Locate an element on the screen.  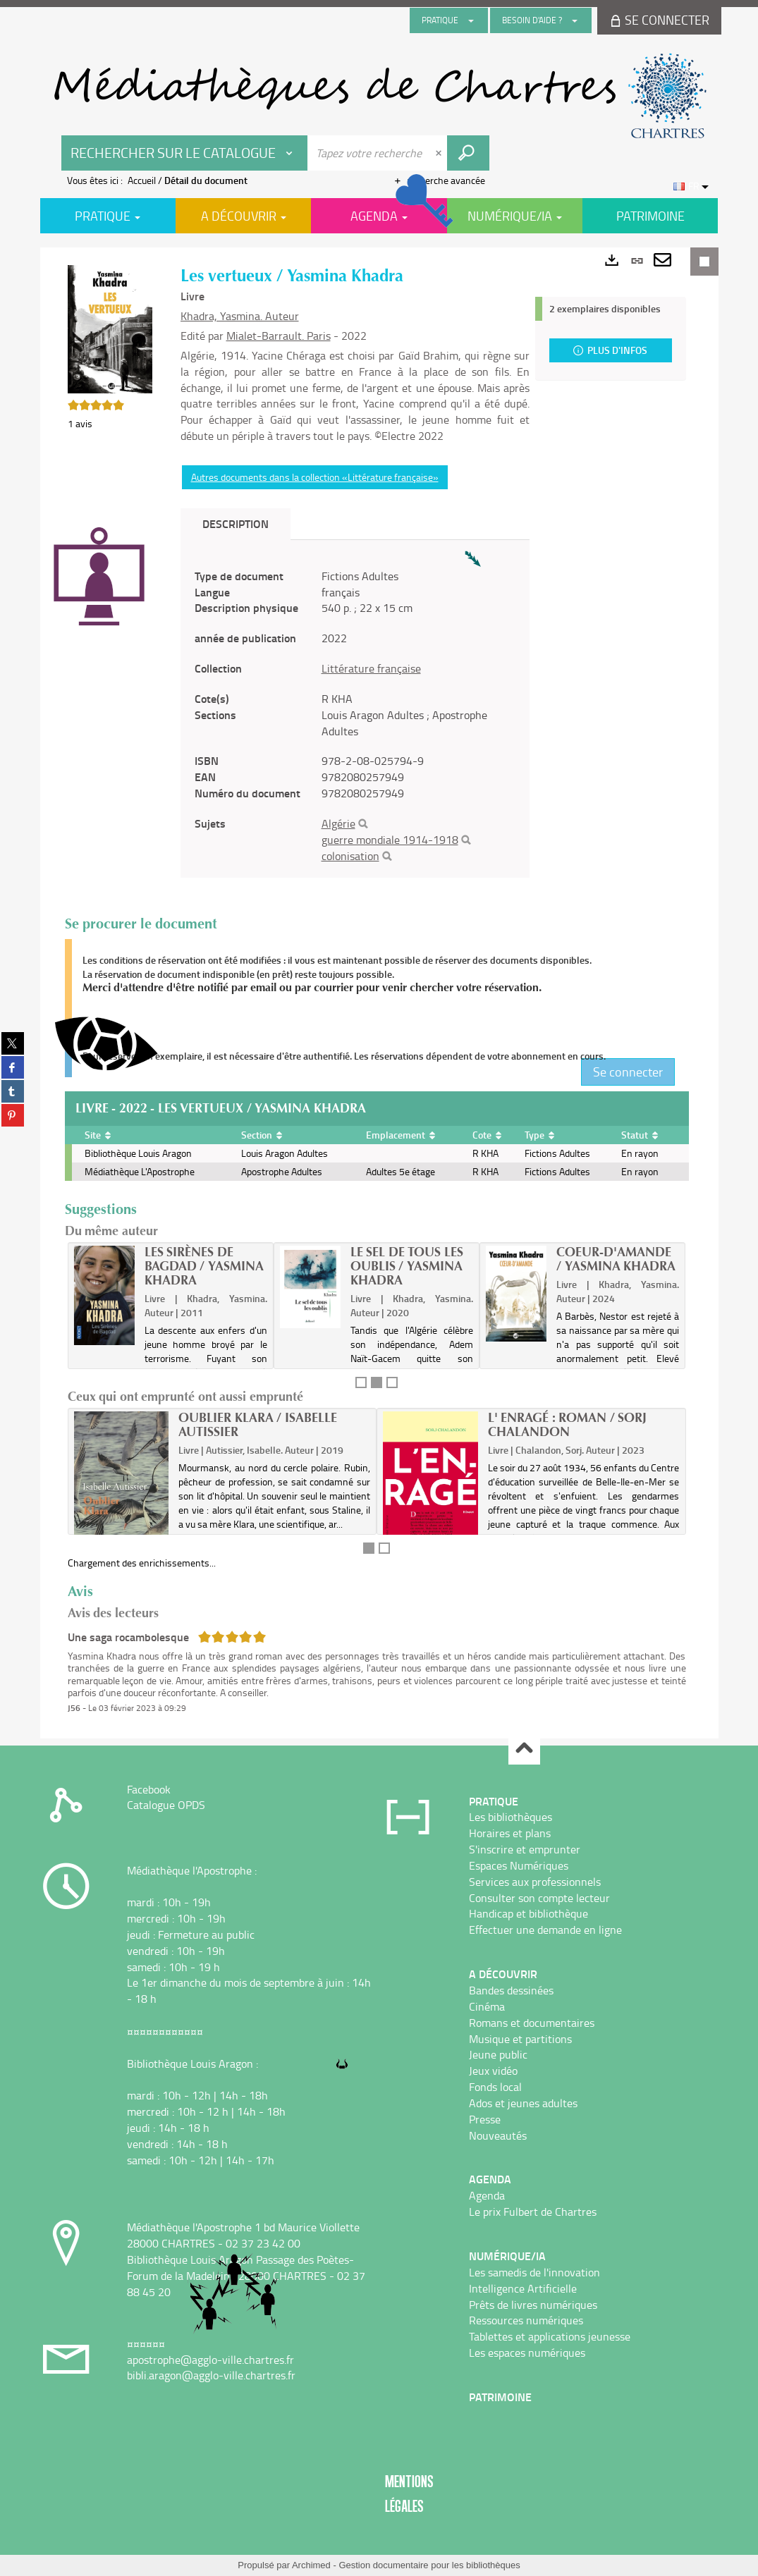
start or join a video conference call is located at coordinates (99, 576).